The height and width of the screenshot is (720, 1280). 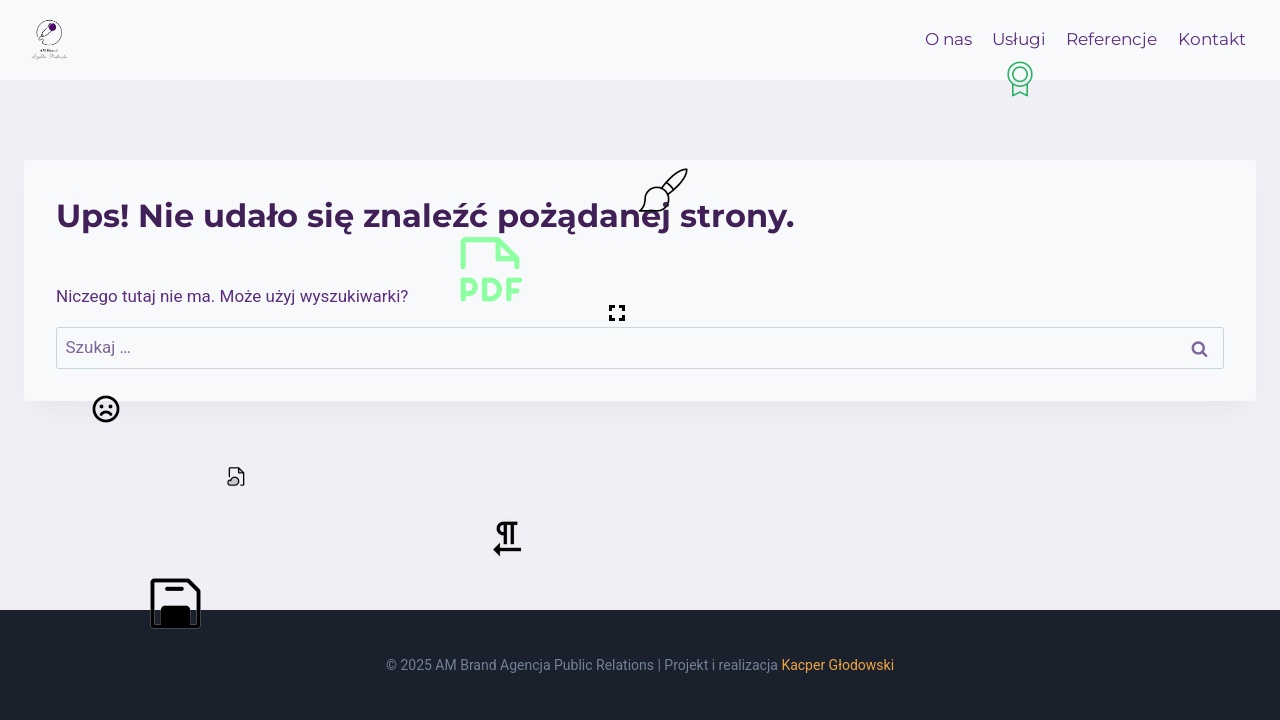 I want to click on view or open a PDF document, so click(x=490, y=272).